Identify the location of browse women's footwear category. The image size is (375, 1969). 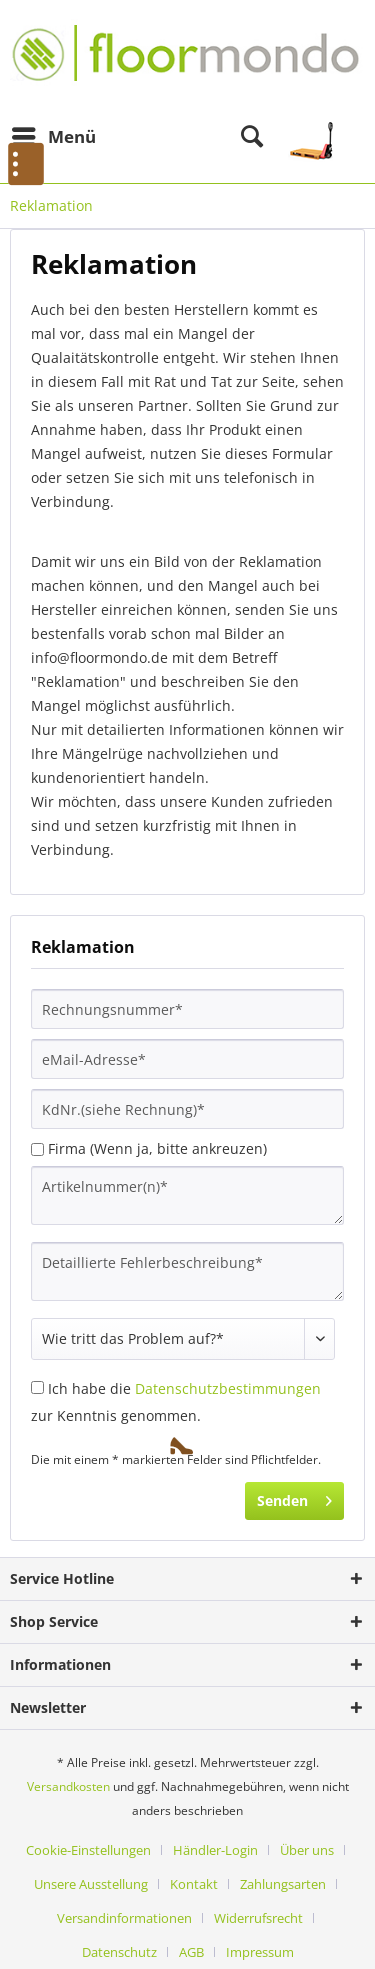
(180, 1446).